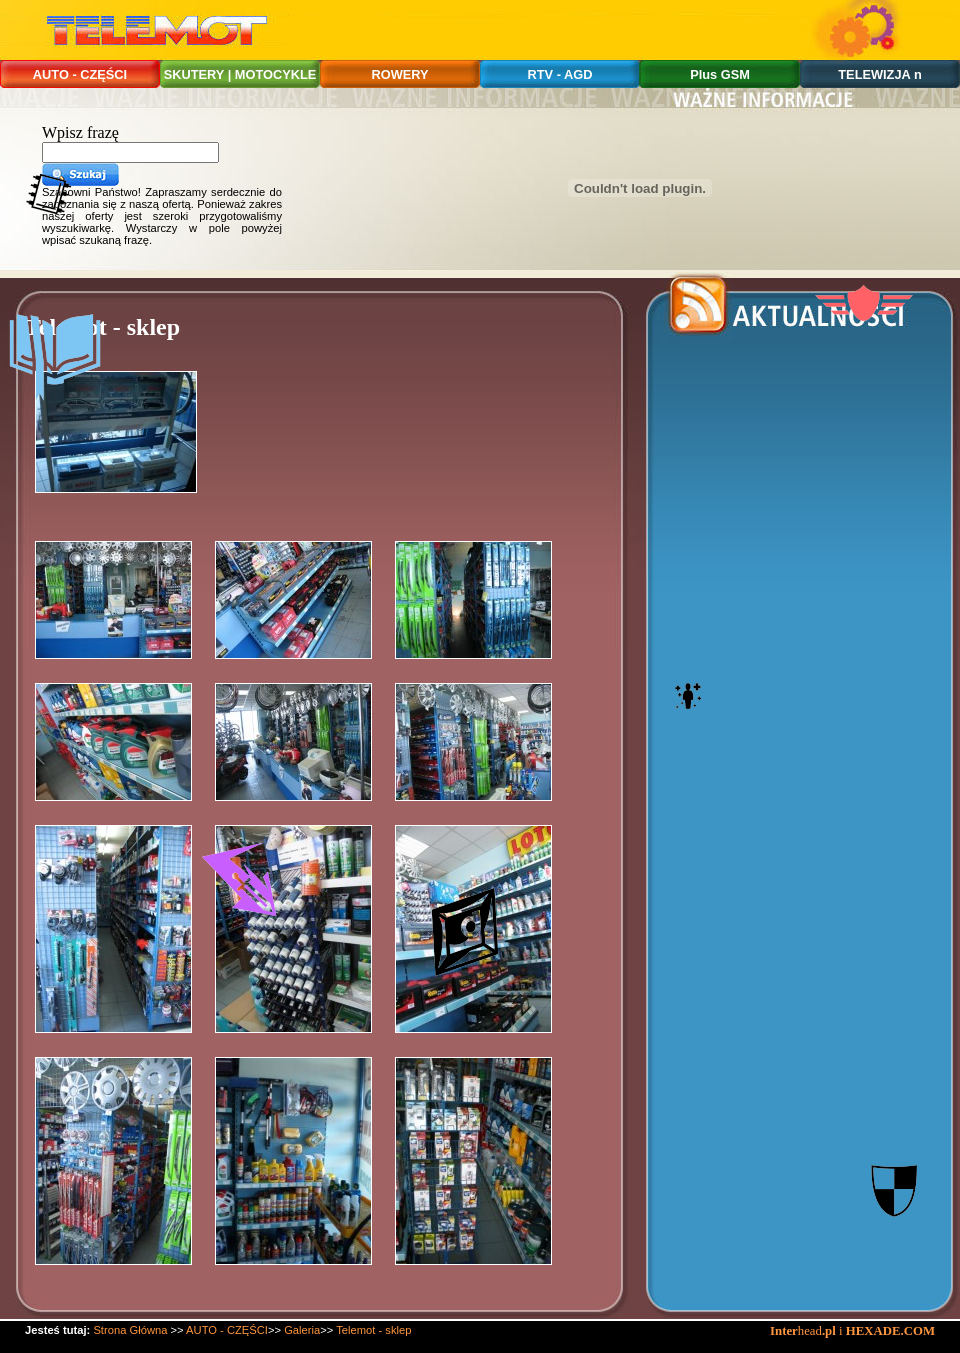 Image resolution: width=960 pixels, height=1353 pixels. I want to click on activate healing ability or spell, so click(688, 696).